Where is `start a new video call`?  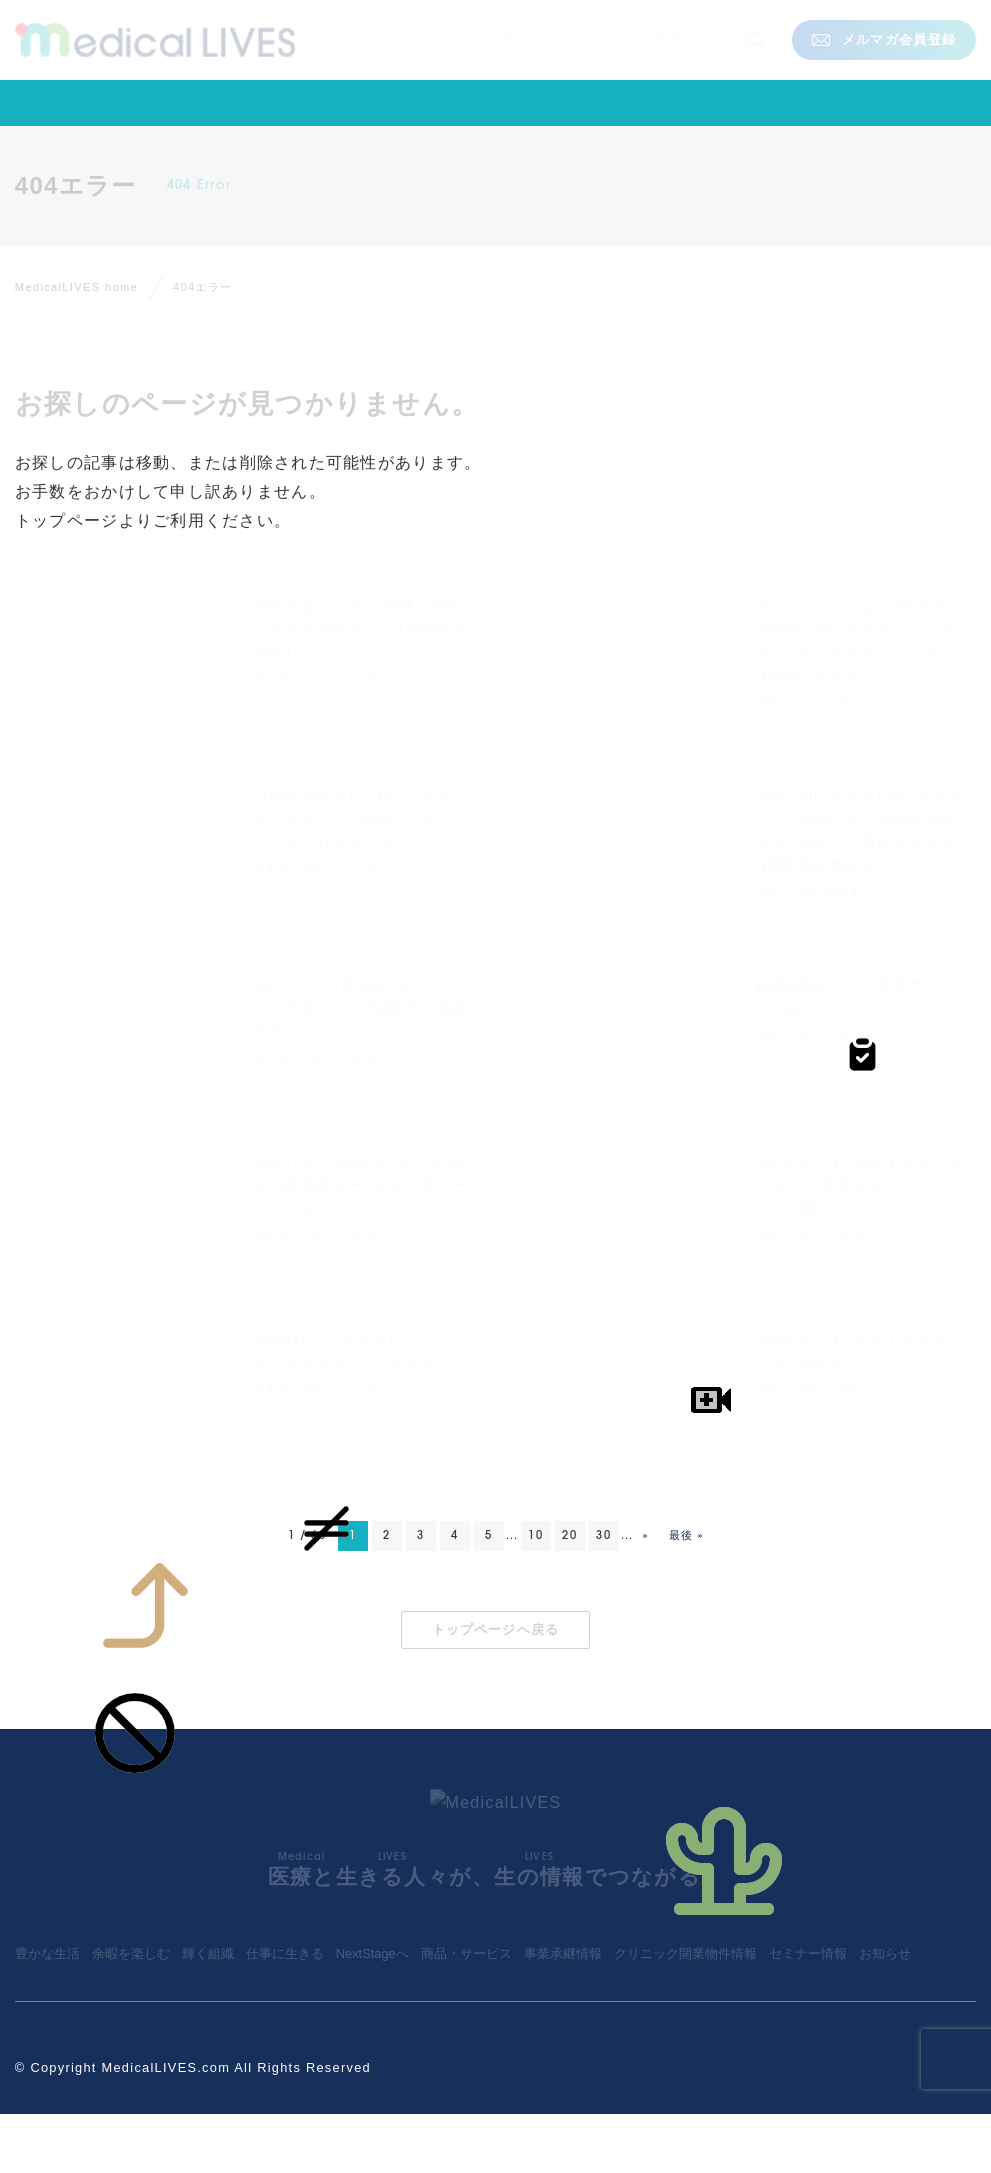 start a new video call is located at coordinates (711, 1400).